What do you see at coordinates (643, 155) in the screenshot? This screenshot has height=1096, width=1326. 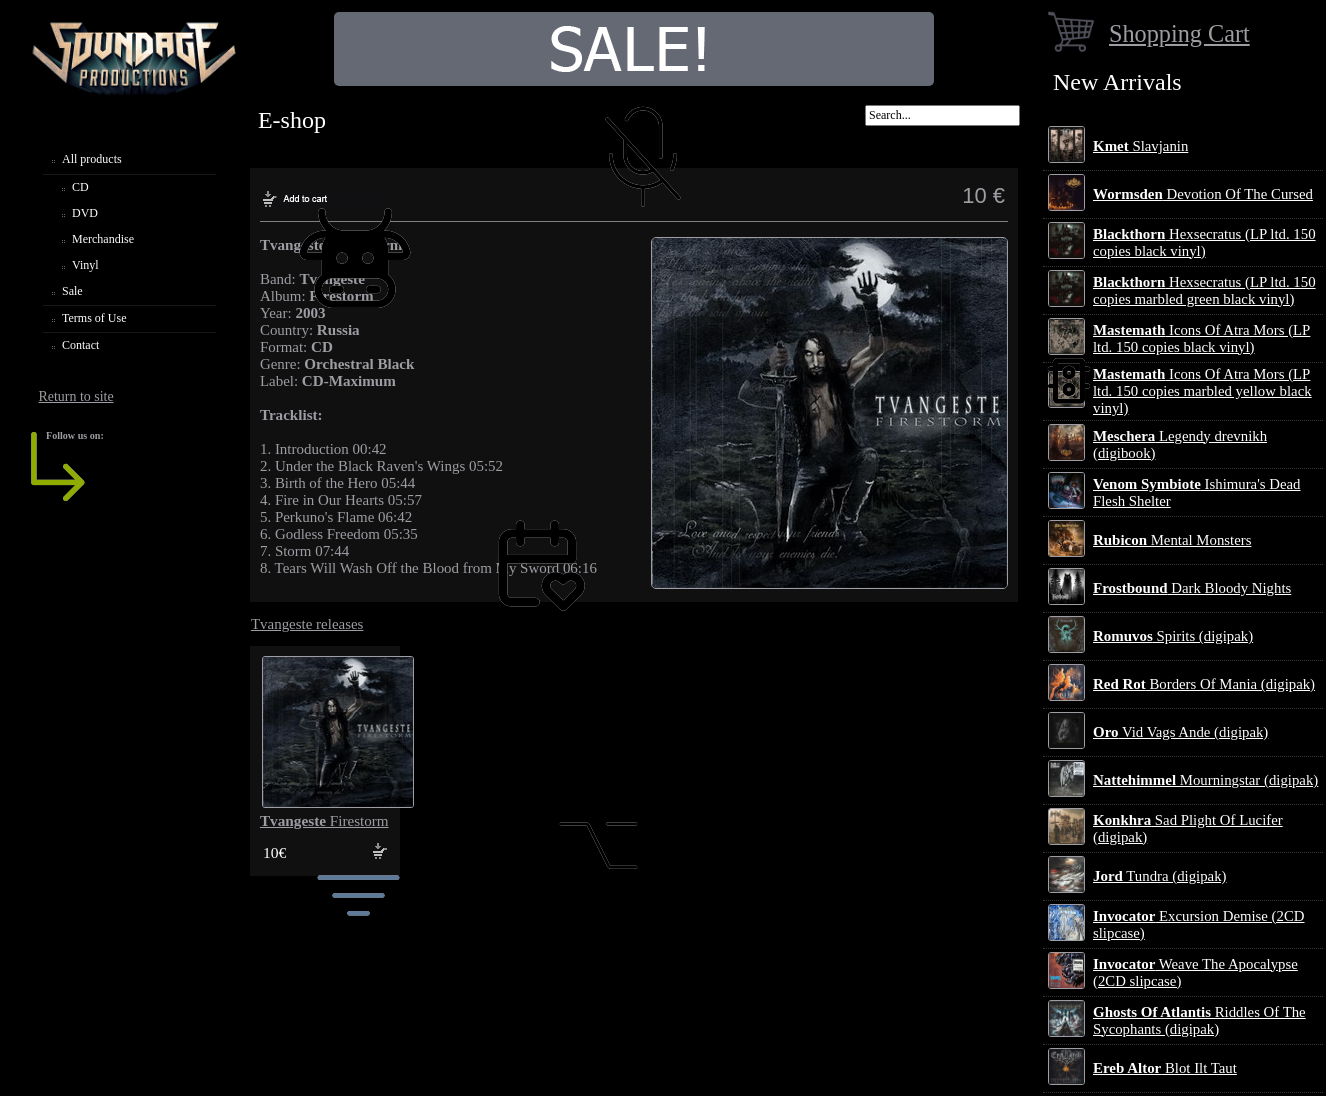 I see `mute your microphone` at bounding box center [643, 155].